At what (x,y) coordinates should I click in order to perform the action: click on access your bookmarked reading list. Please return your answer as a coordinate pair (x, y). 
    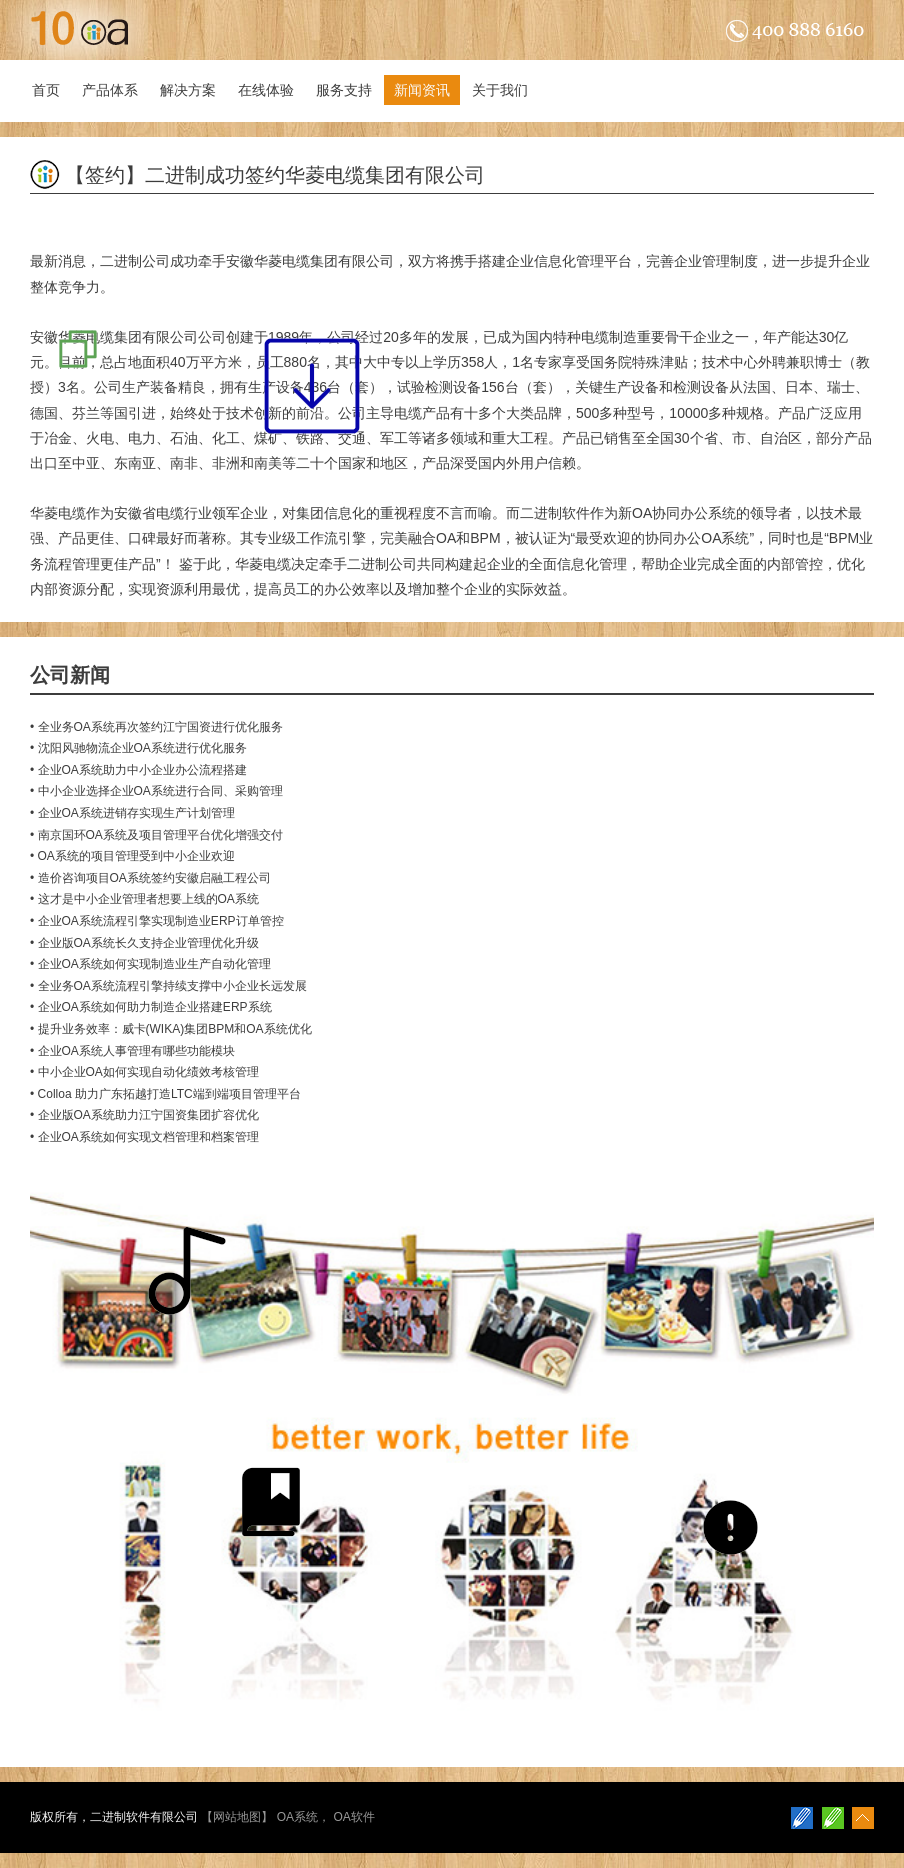
    Looking at the image, I should click on (271, 1502).